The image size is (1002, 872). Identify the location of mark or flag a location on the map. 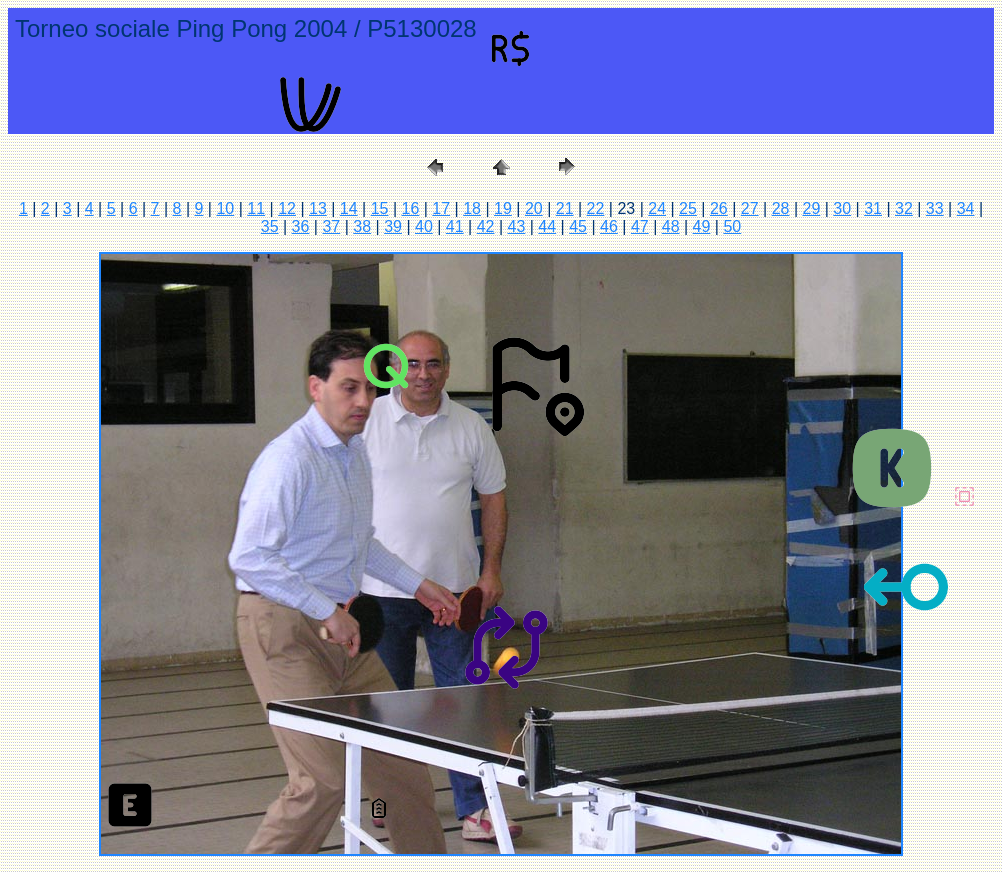
(531, 383).